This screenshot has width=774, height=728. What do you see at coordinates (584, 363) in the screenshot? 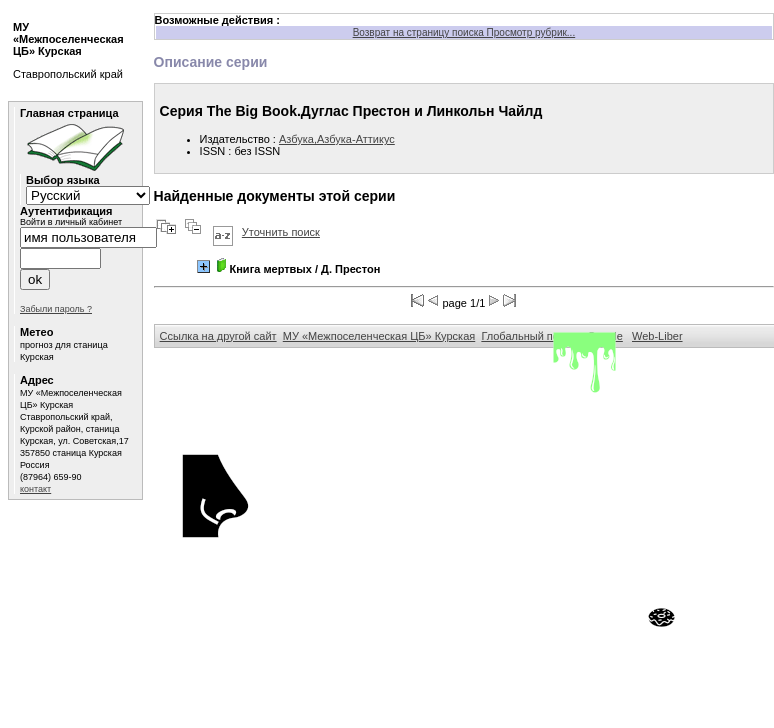
I see `indicates blood or gore content warning` at bounding box center [584, 363].